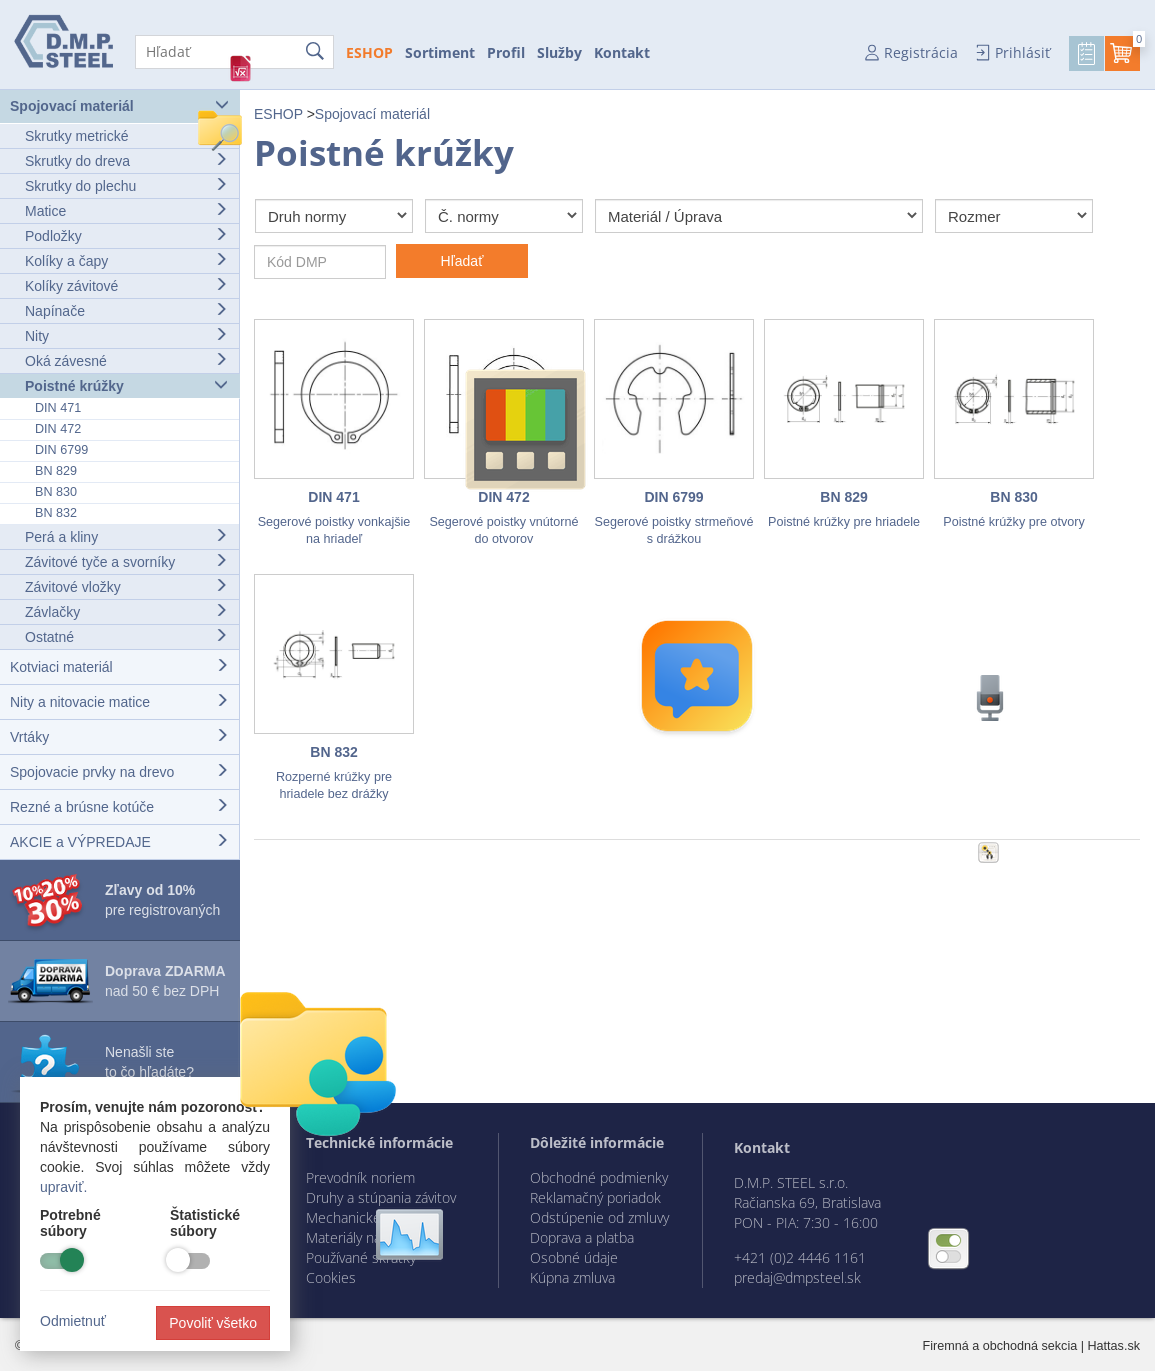 The image size is (1155, 1371). I want to click on search within folder contents, so click(220, 129).